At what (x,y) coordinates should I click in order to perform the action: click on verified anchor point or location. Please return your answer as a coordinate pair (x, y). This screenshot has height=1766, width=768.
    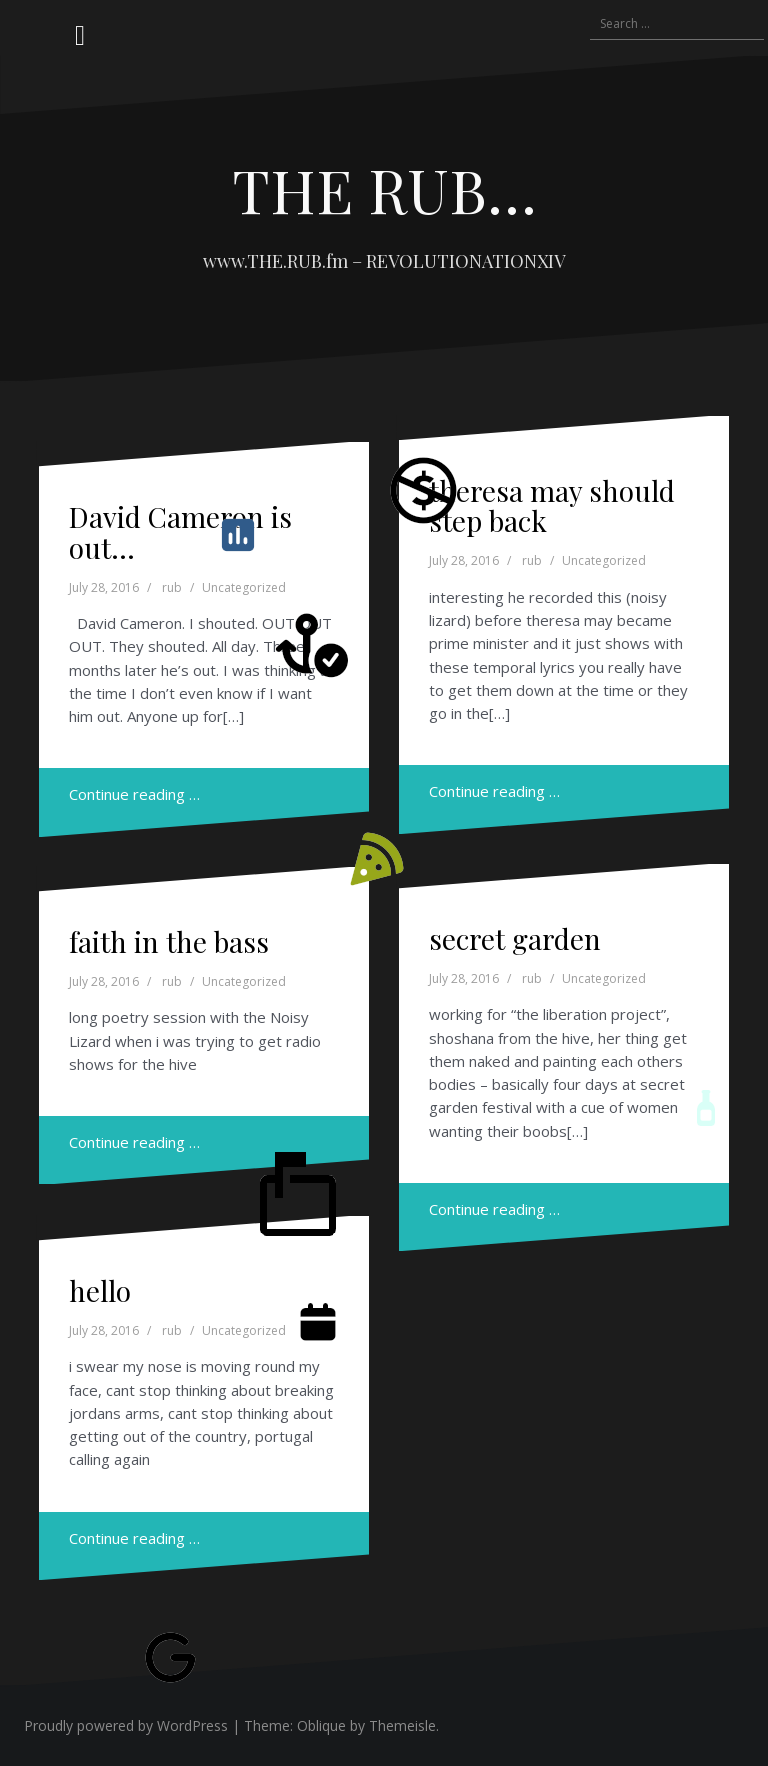
    Looking at the image, I should click on (310, 643).